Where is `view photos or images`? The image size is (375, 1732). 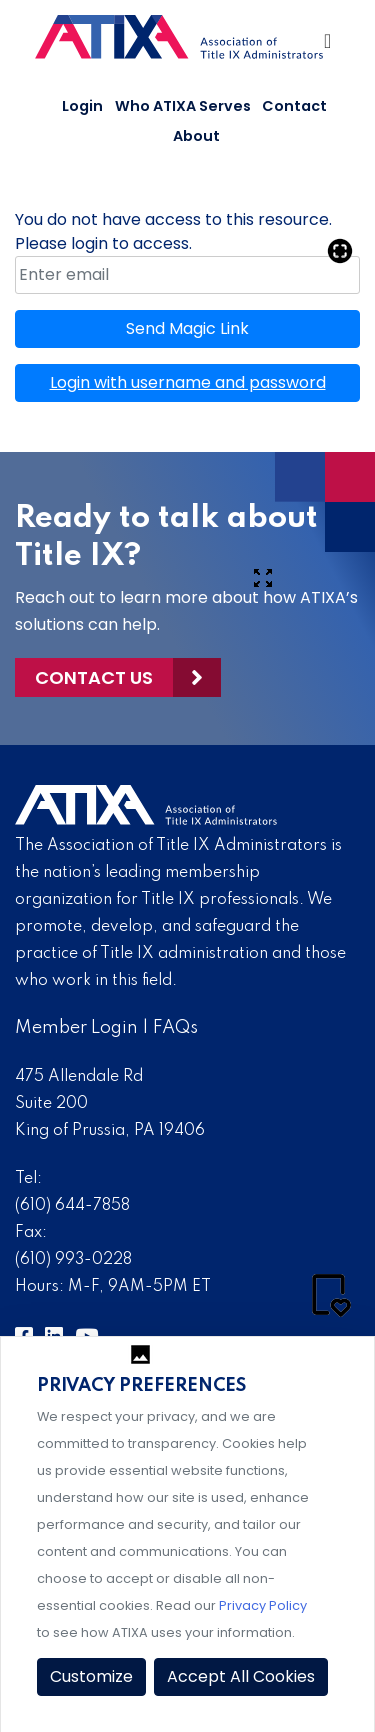 view photos or images is located at coordinates (140, 1354).